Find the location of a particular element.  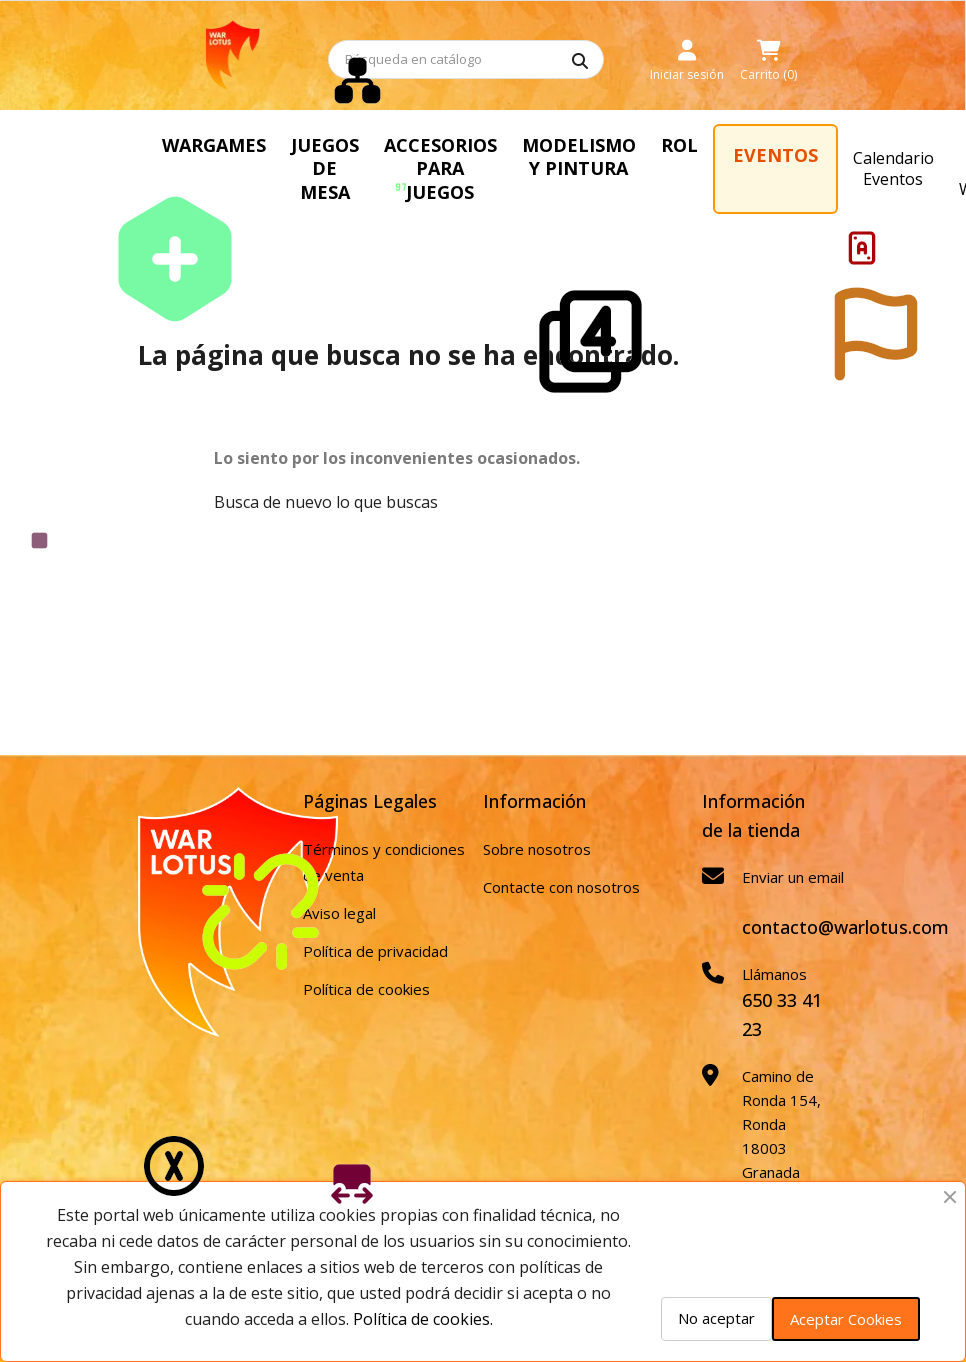

view organizational hierarchy or structure is located at coordinates (357, 80).